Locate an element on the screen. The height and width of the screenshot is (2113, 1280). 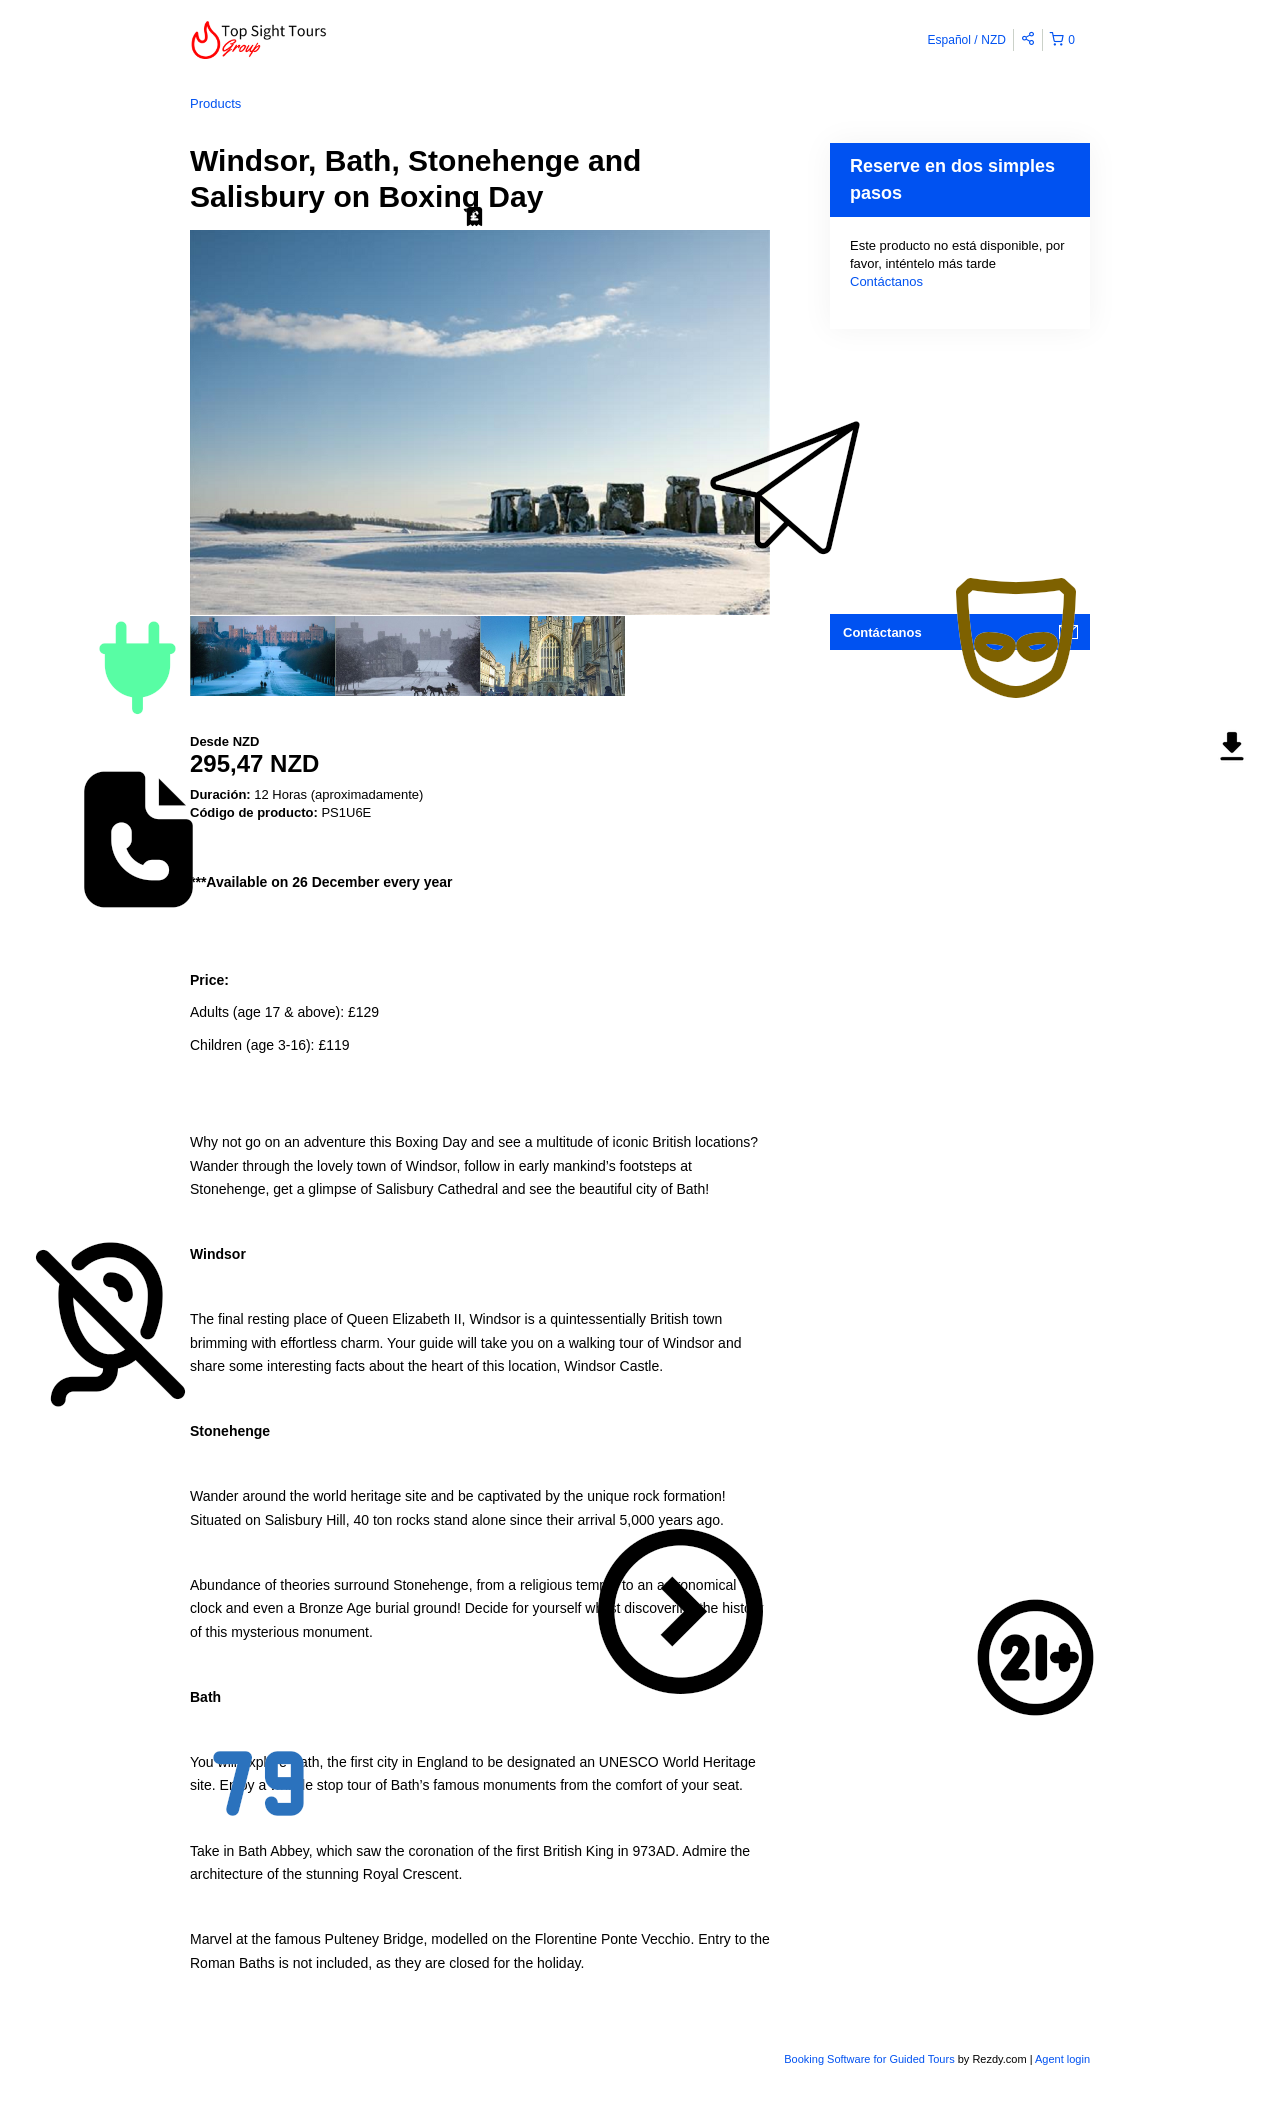
access phone call records or logs is located at coordinates (138, 839).